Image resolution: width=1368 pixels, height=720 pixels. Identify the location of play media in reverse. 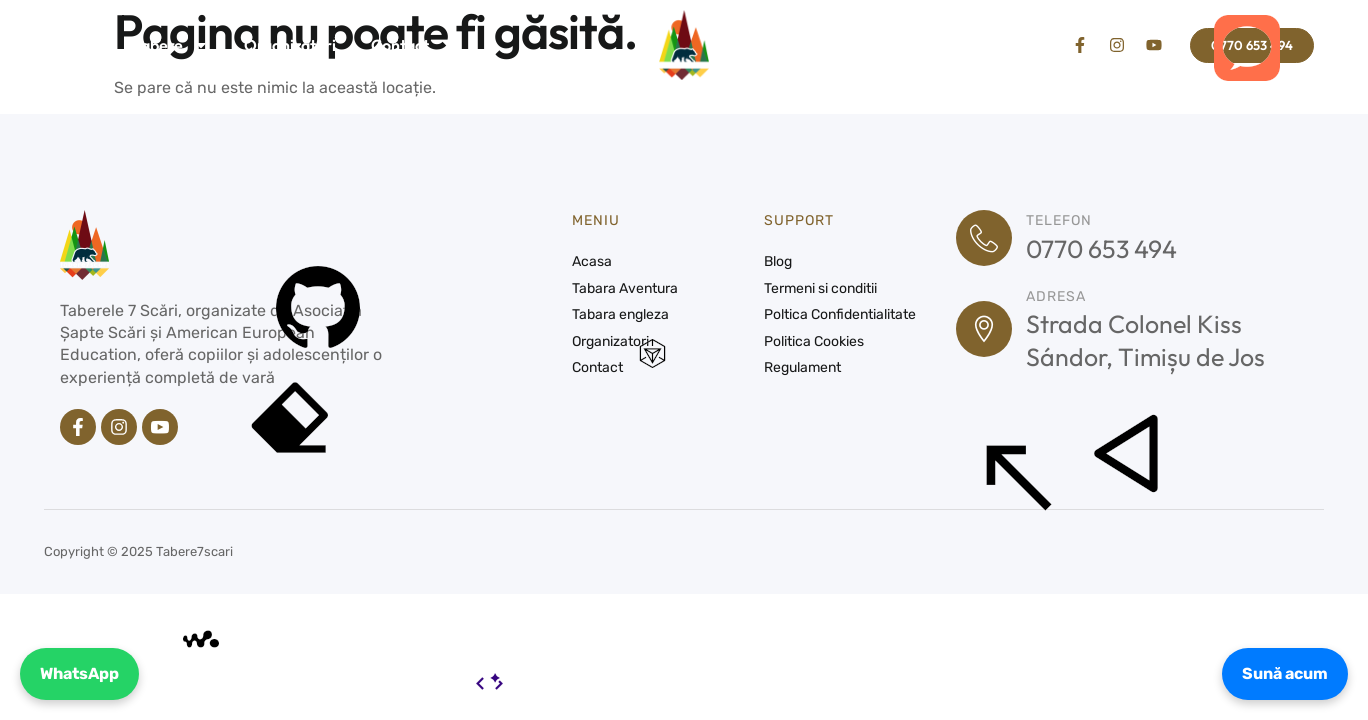
(1132, 453).